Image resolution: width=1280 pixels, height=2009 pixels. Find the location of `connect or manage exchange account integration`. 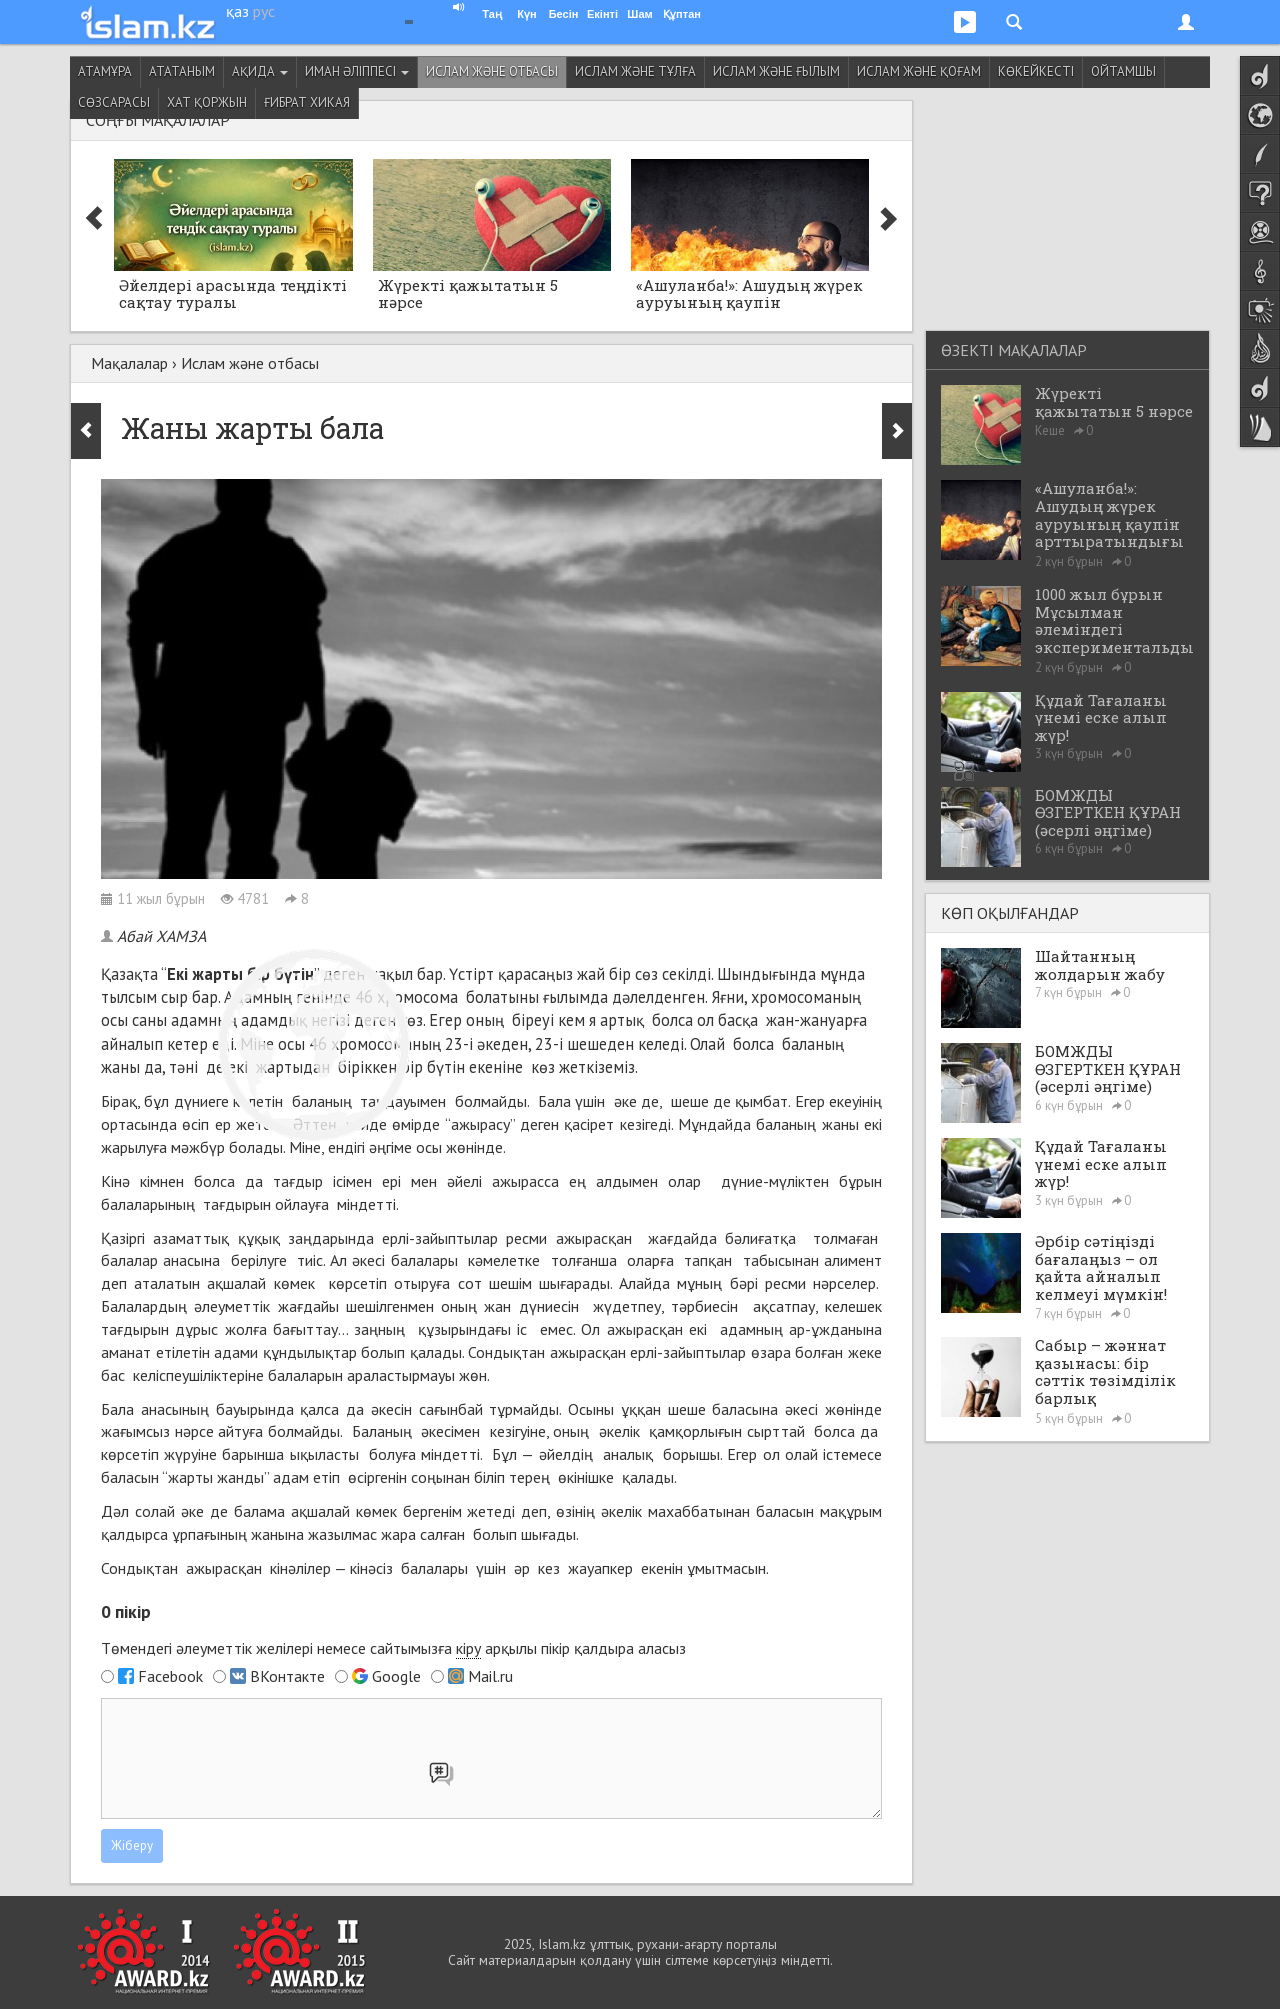

connect or manage exchange account integration is located at coordinates (964, 771).